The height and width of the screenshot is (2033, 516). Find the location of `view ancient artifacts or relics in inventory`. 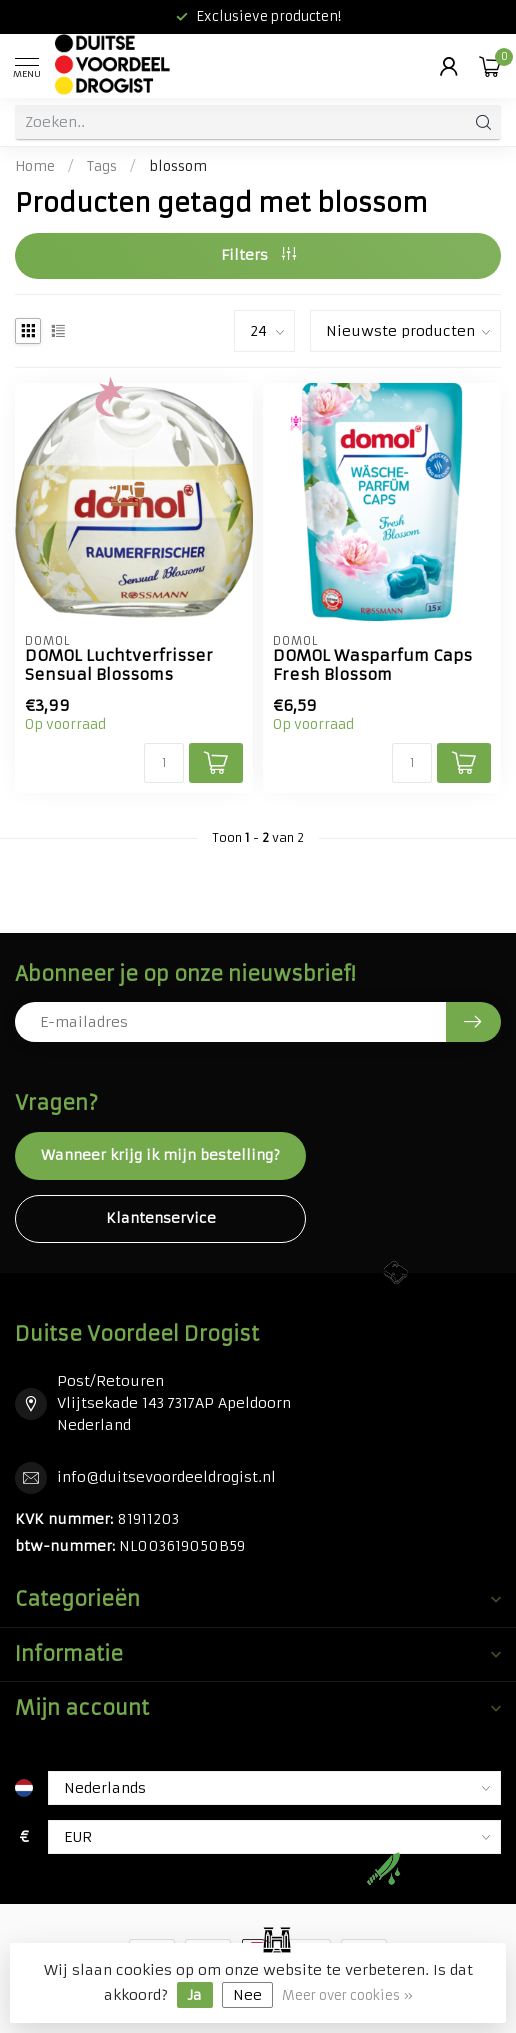

view ancient artifacts or relics in inventory is located at coordinates (395, 1272).